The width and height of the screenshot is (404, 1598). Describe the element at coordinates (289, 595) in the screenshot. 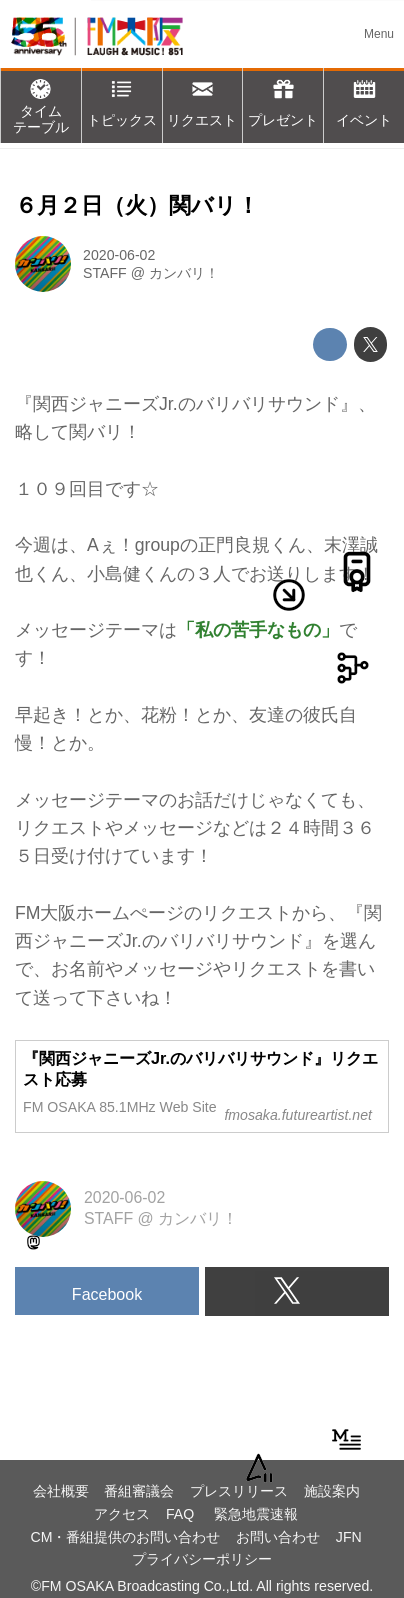

I see `navigate to the next section below` at that location.